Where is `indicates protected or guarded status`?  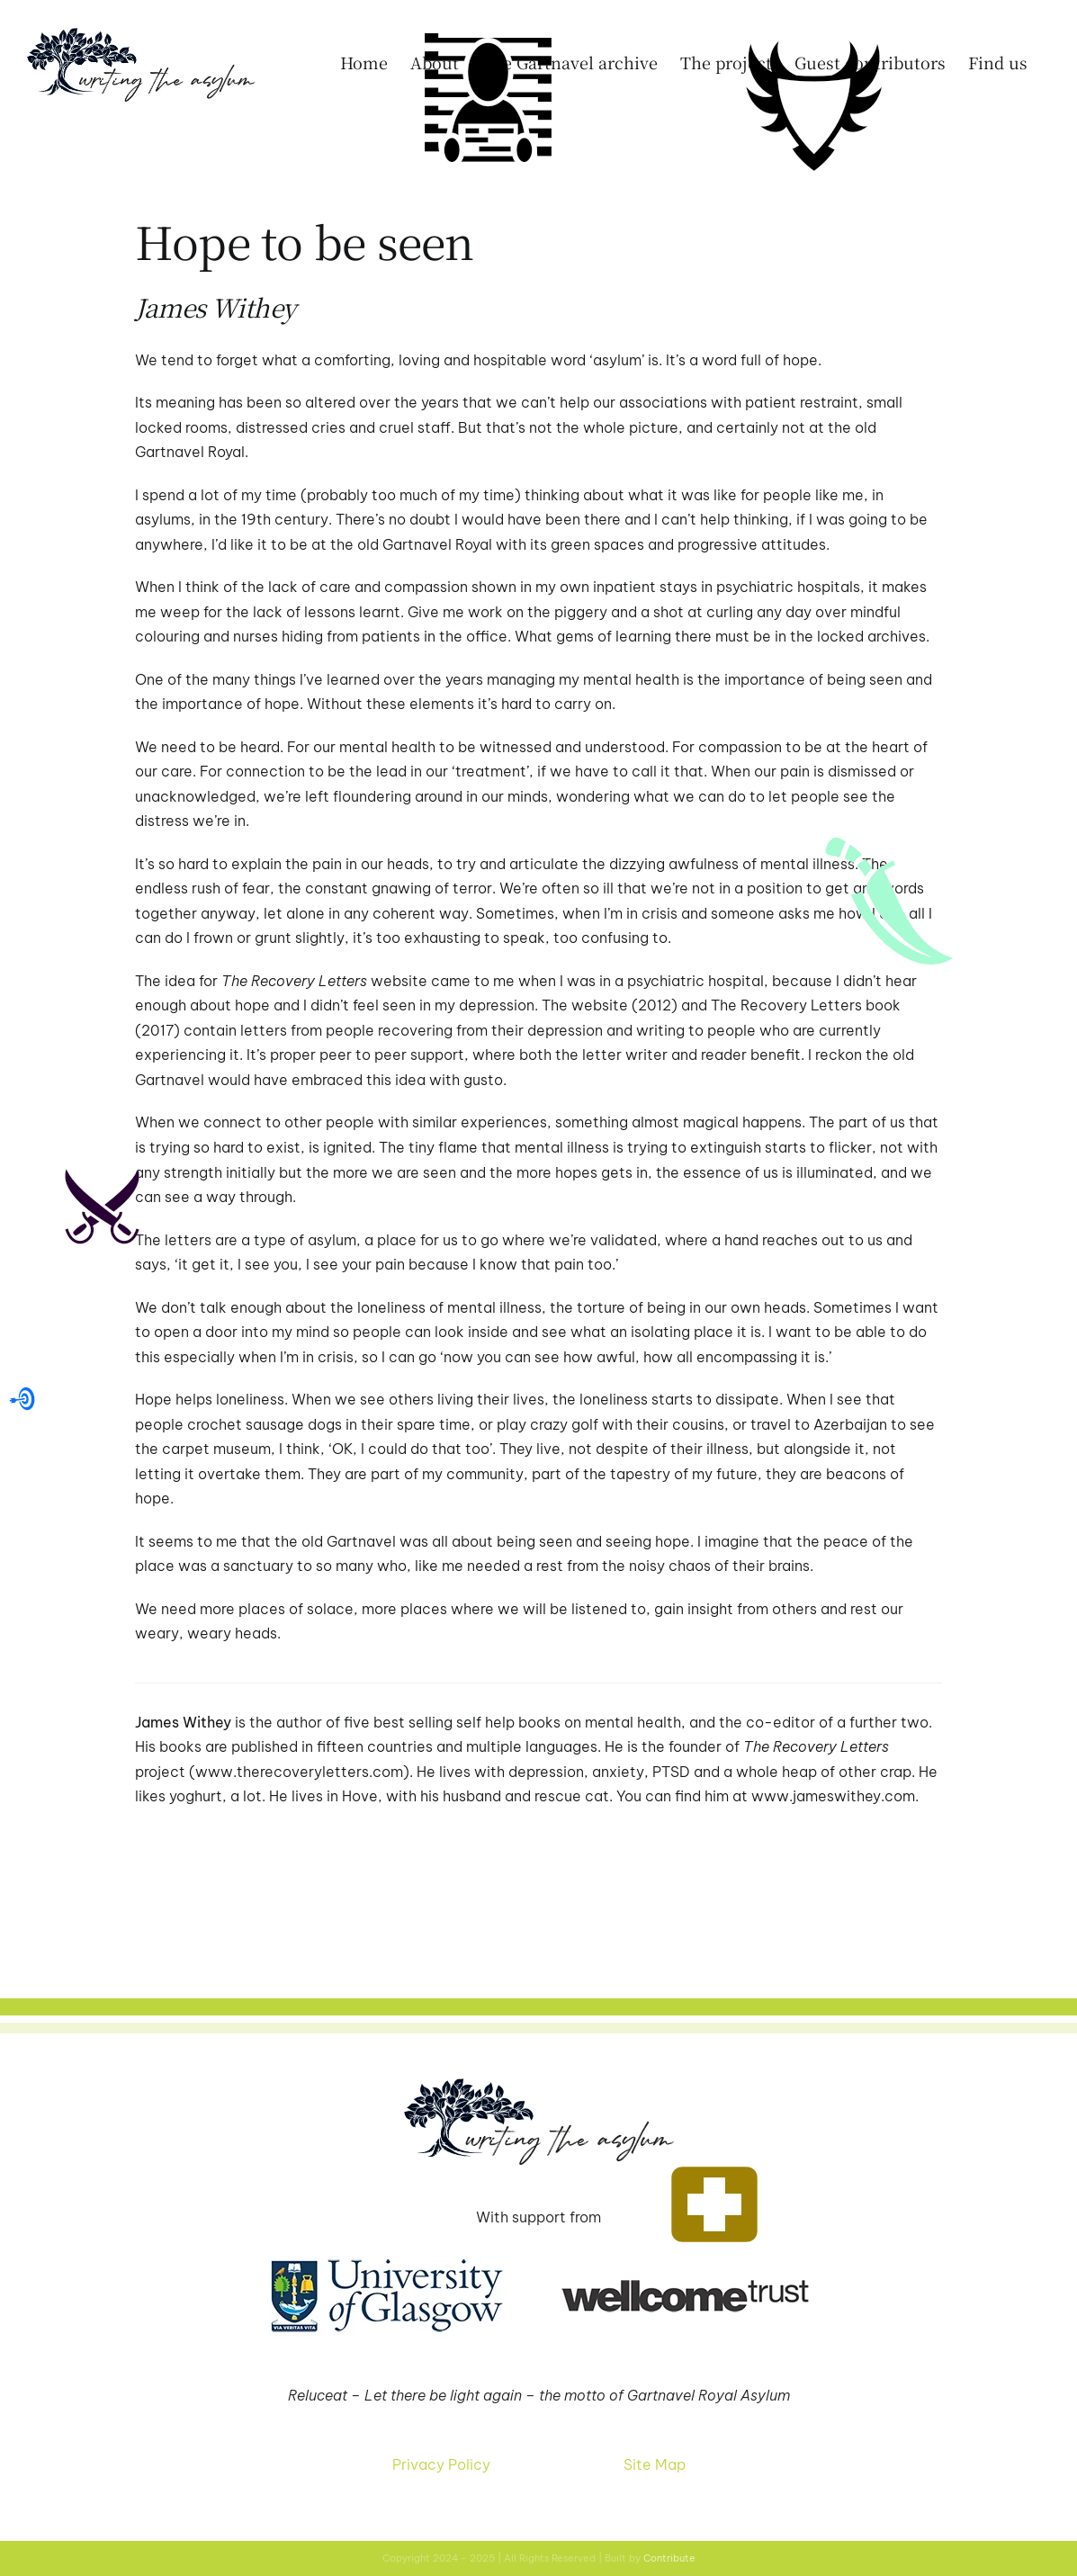
indicates protected or guarded status is located at coordinates (813, 103).